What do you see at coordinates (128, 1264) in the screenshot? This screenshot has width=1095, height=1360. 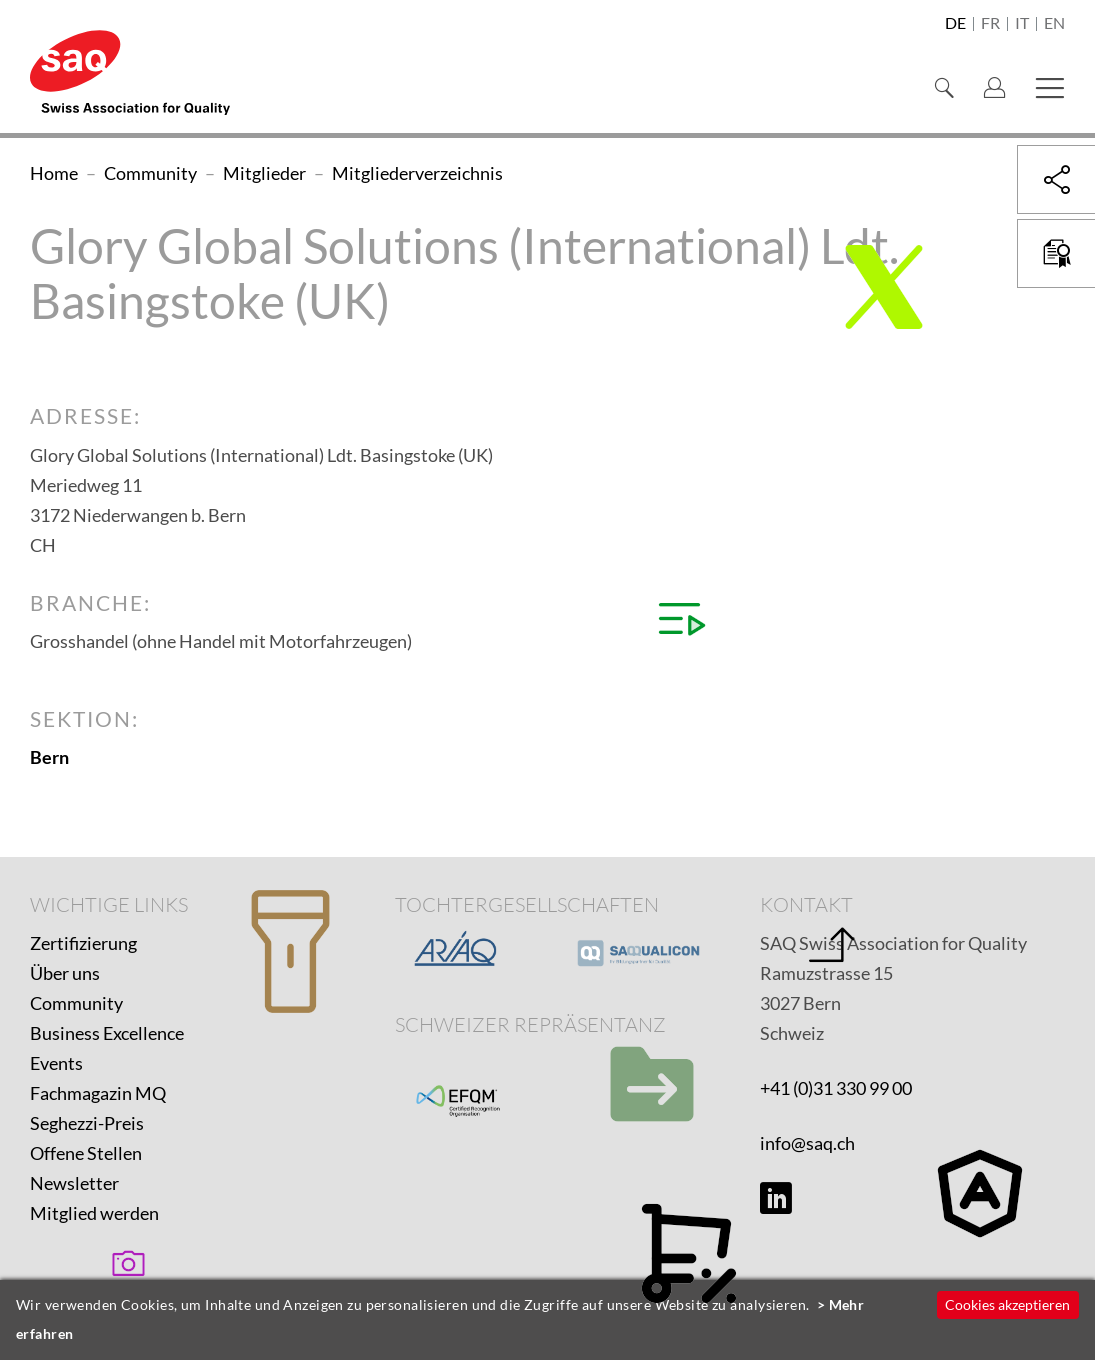 I see `take a photo or screenshot` at bounding box center [128, 1264].